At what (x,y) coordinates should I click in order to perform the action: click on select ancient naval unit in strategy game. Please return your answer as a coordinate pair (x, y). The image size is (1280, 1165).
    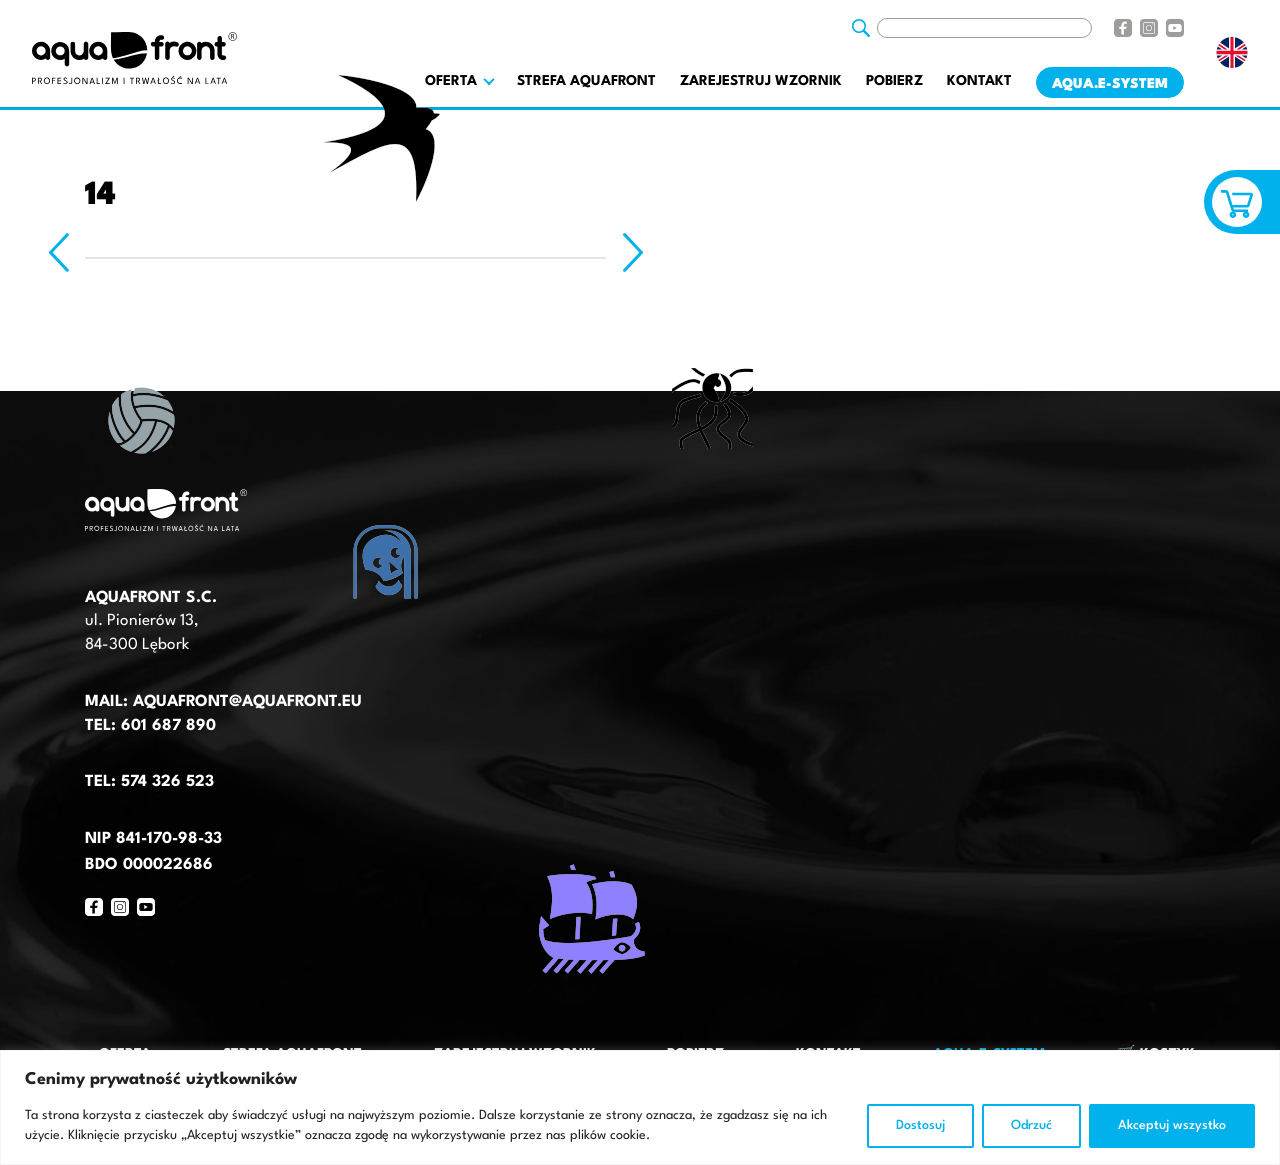
    Looking at the image, I should click on (592, 919).